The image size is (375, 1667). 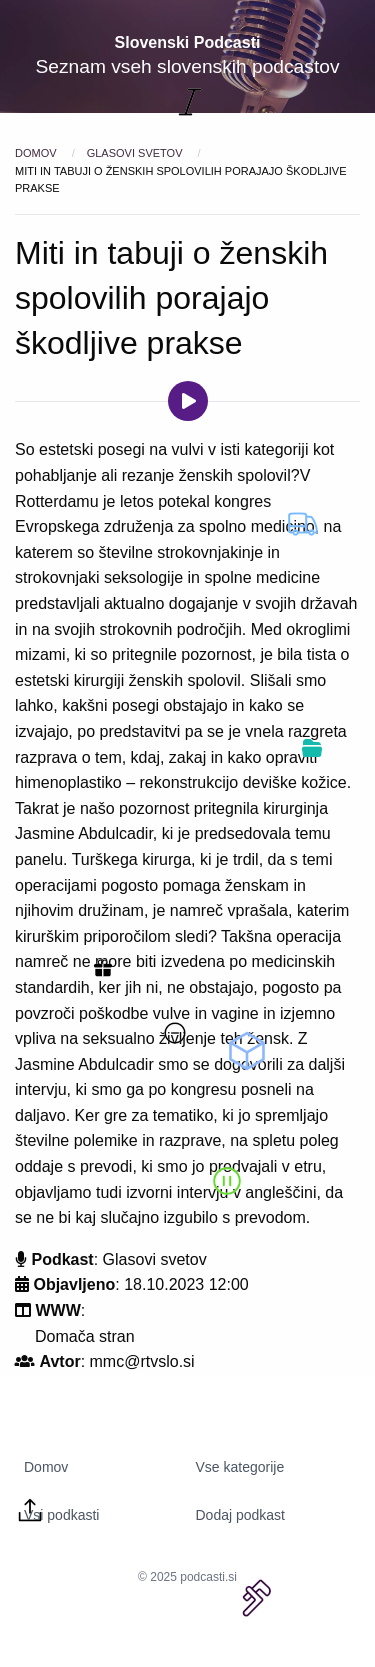 What do you see at coordinates (190, 102) in the screenshot?
I see `apply italic formatting to selected text` at bounding box center [190, 102].